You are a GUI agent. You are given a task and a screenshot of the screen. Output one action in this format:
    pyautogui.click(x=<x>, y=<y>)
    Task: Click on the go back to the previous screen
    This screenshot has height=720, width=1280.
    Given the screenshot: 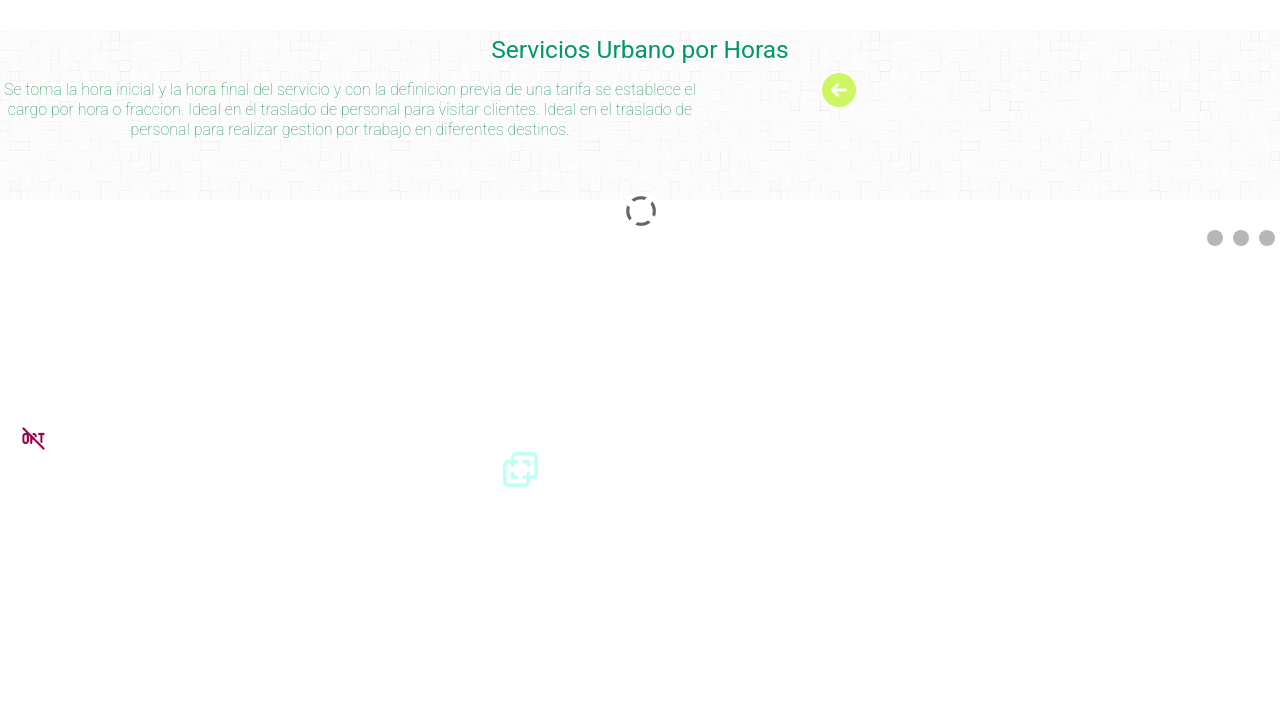 What is the action you would take?
    pyautogui.click(x=839, y=90)
    